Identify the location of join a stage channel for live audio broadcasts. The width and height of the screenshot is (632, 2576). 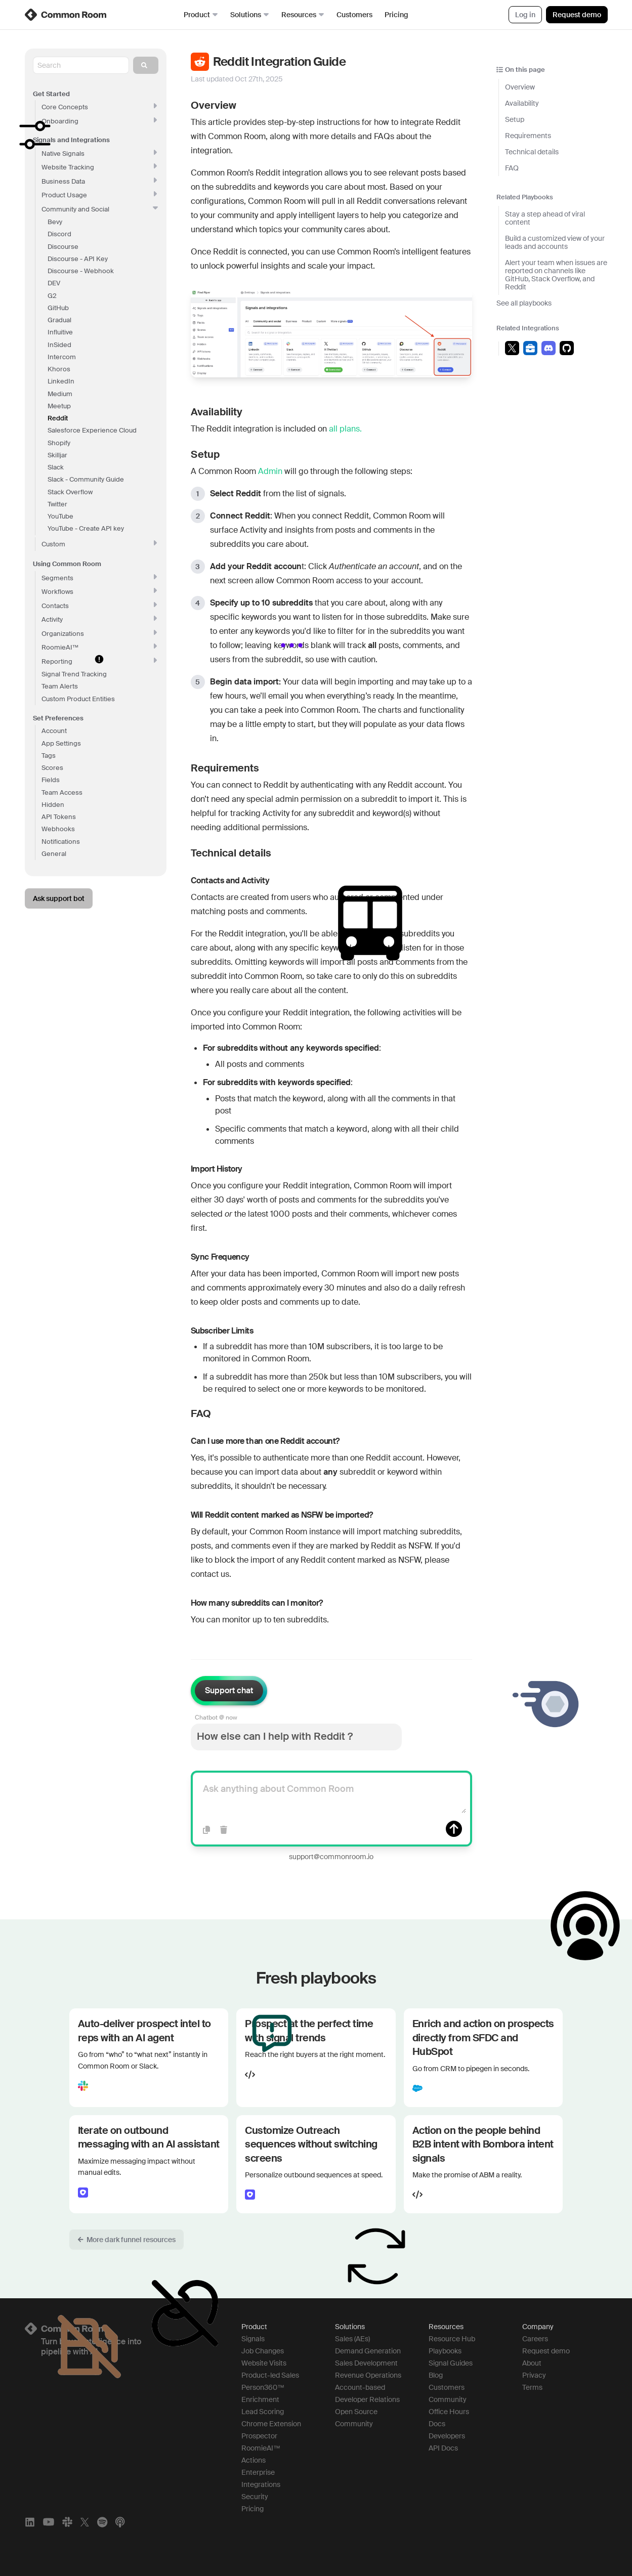
(585, 1925).